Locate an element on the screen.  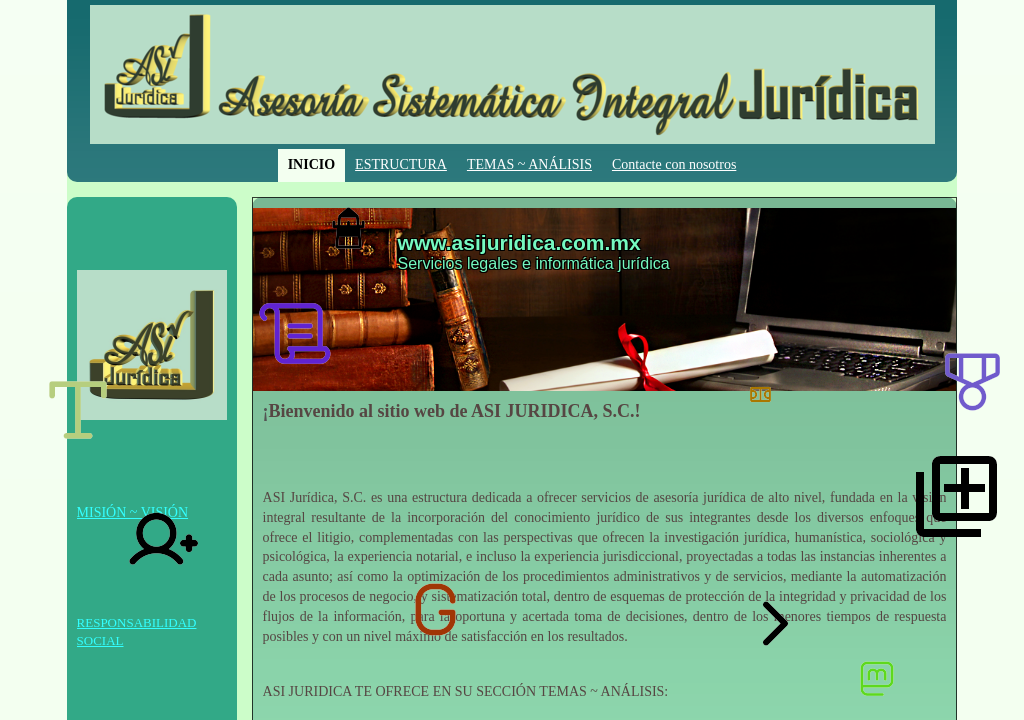
open mastodon app is located at coordinates (877, 678).